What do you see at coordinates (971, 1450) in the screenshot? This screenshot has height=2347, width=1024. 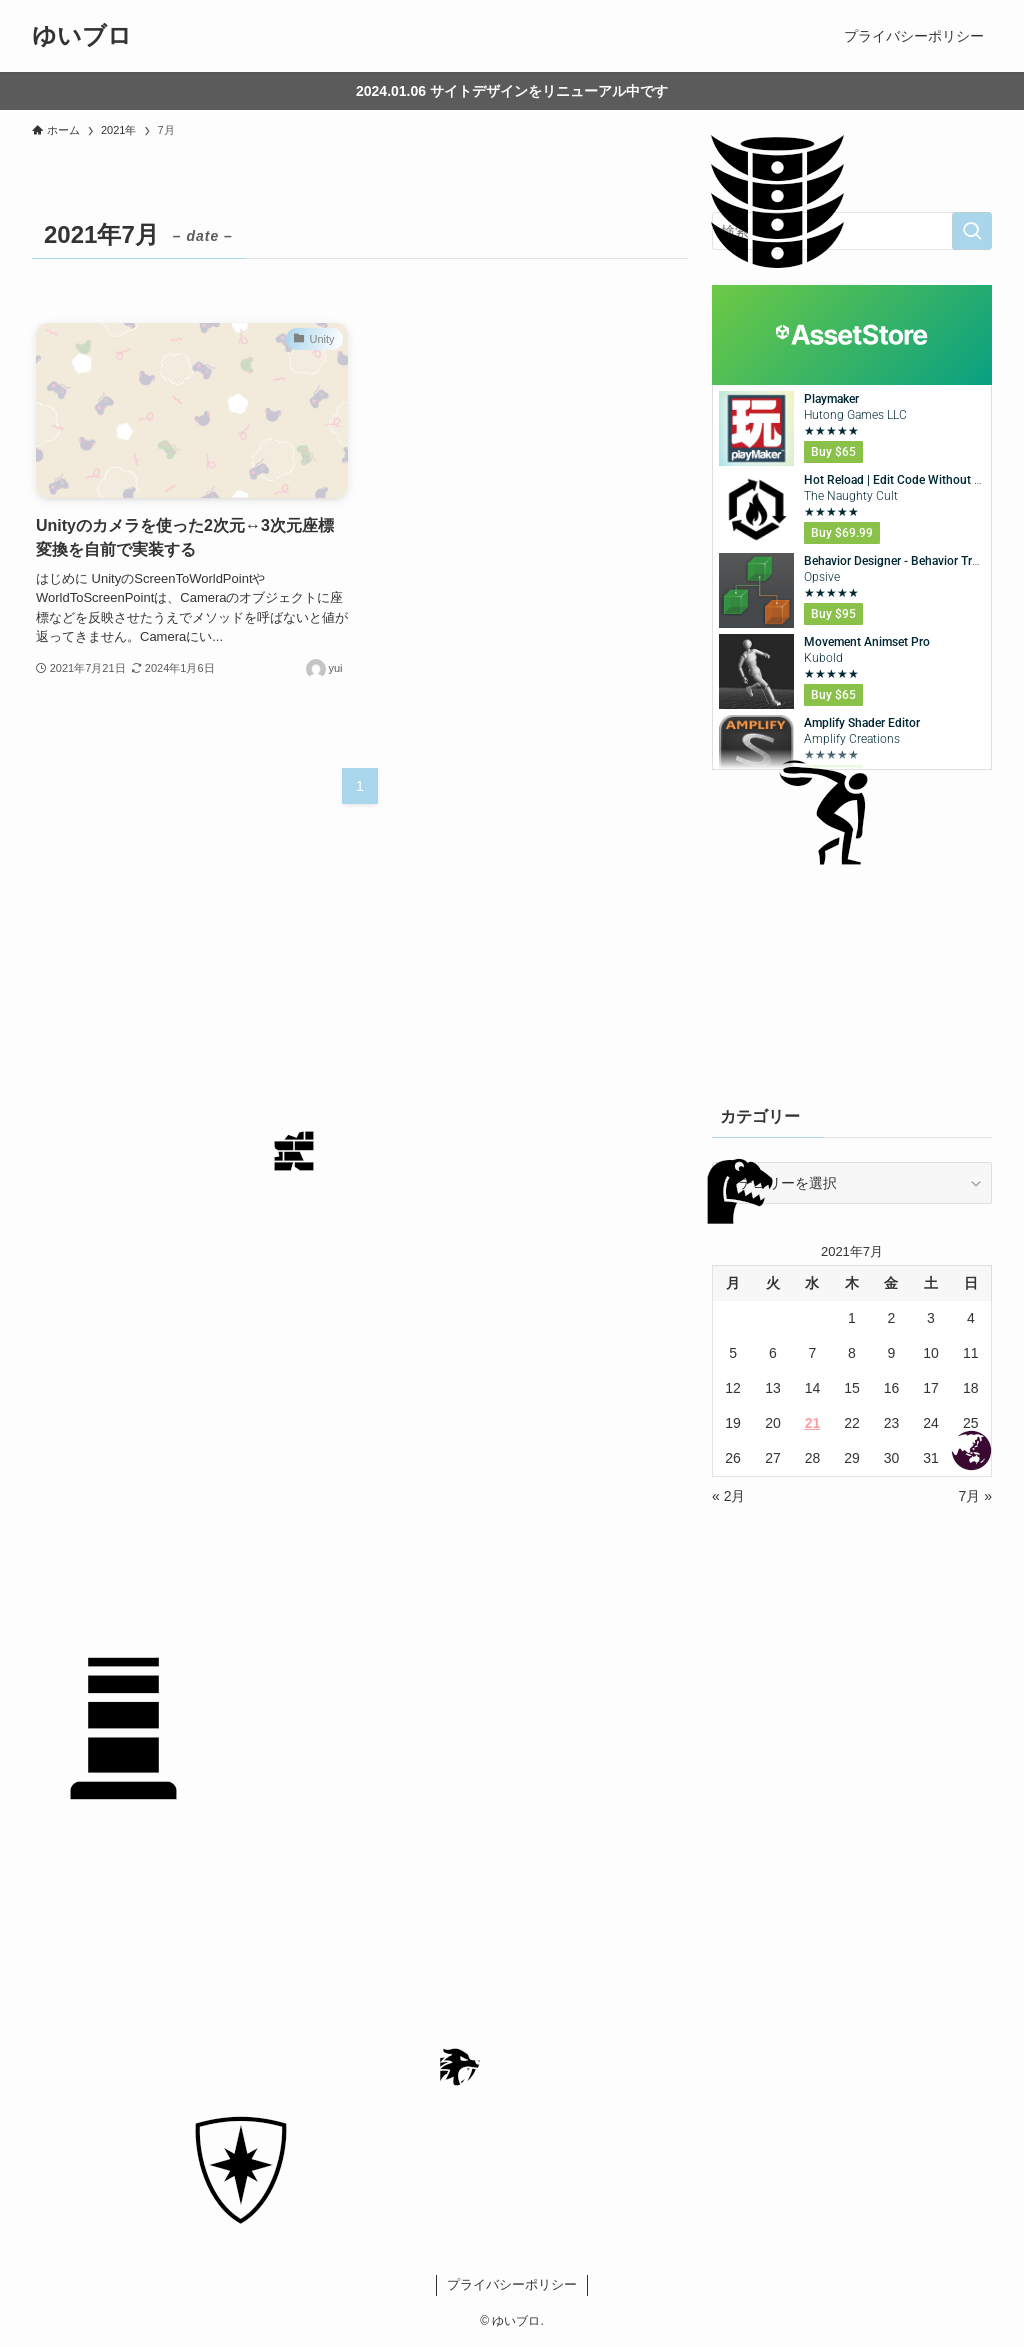 I see `select asia-oceania region` at bounding box center [971, 1450].